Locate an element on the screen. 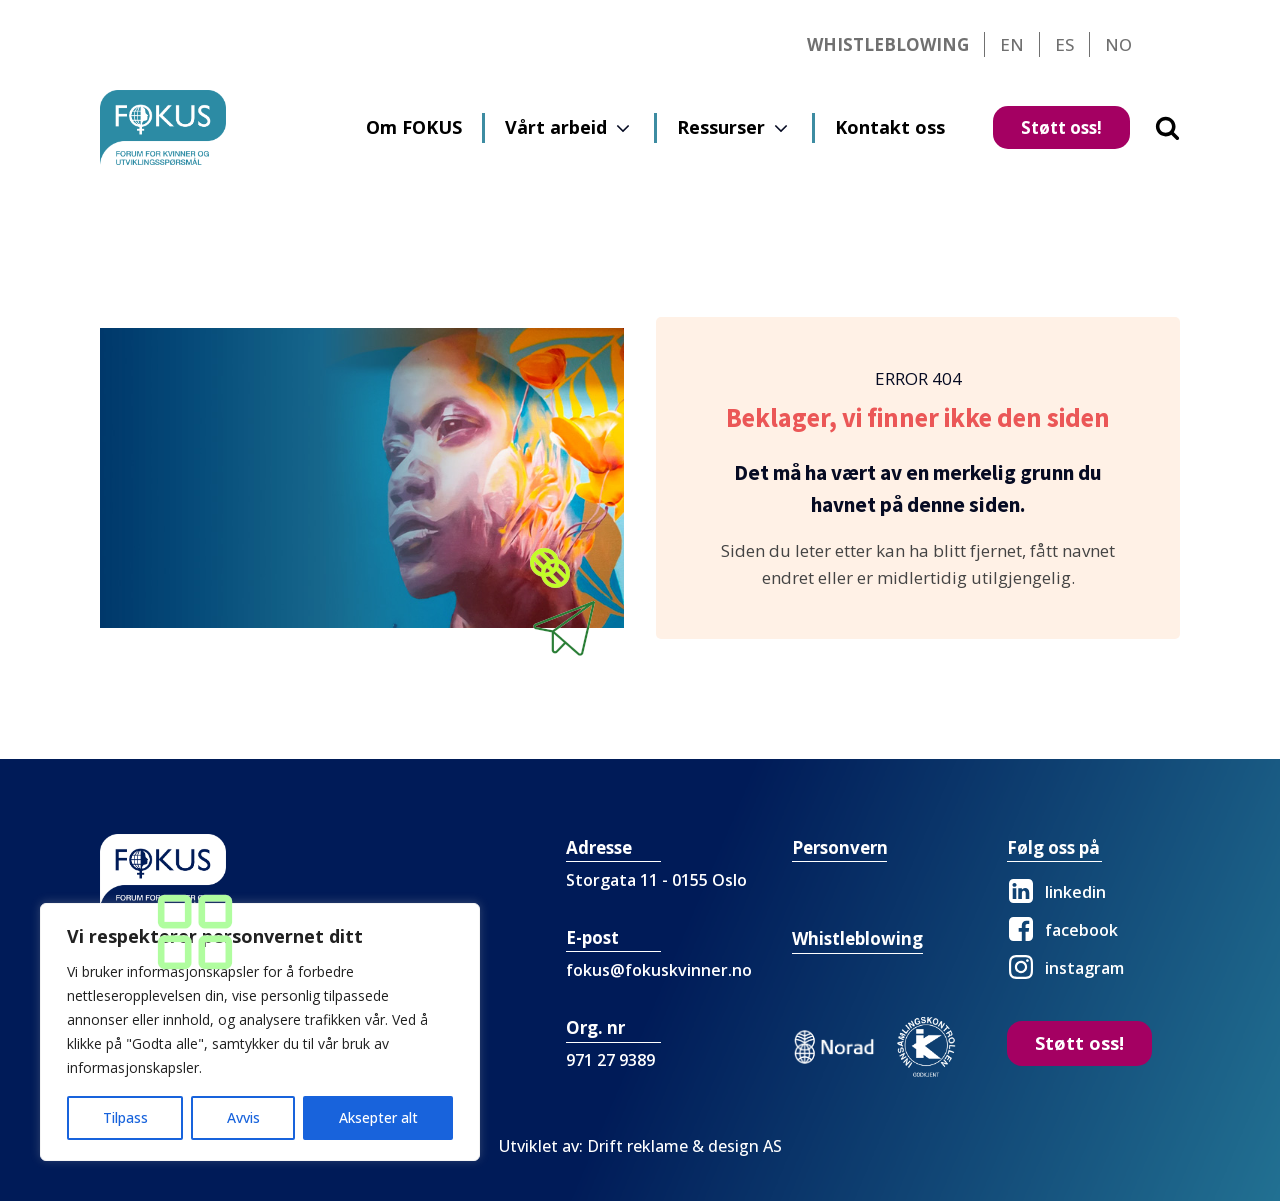 The width and height of the screenshot is (1280, 1201). view all apps or menu grid is located at coordinates (195, 932).